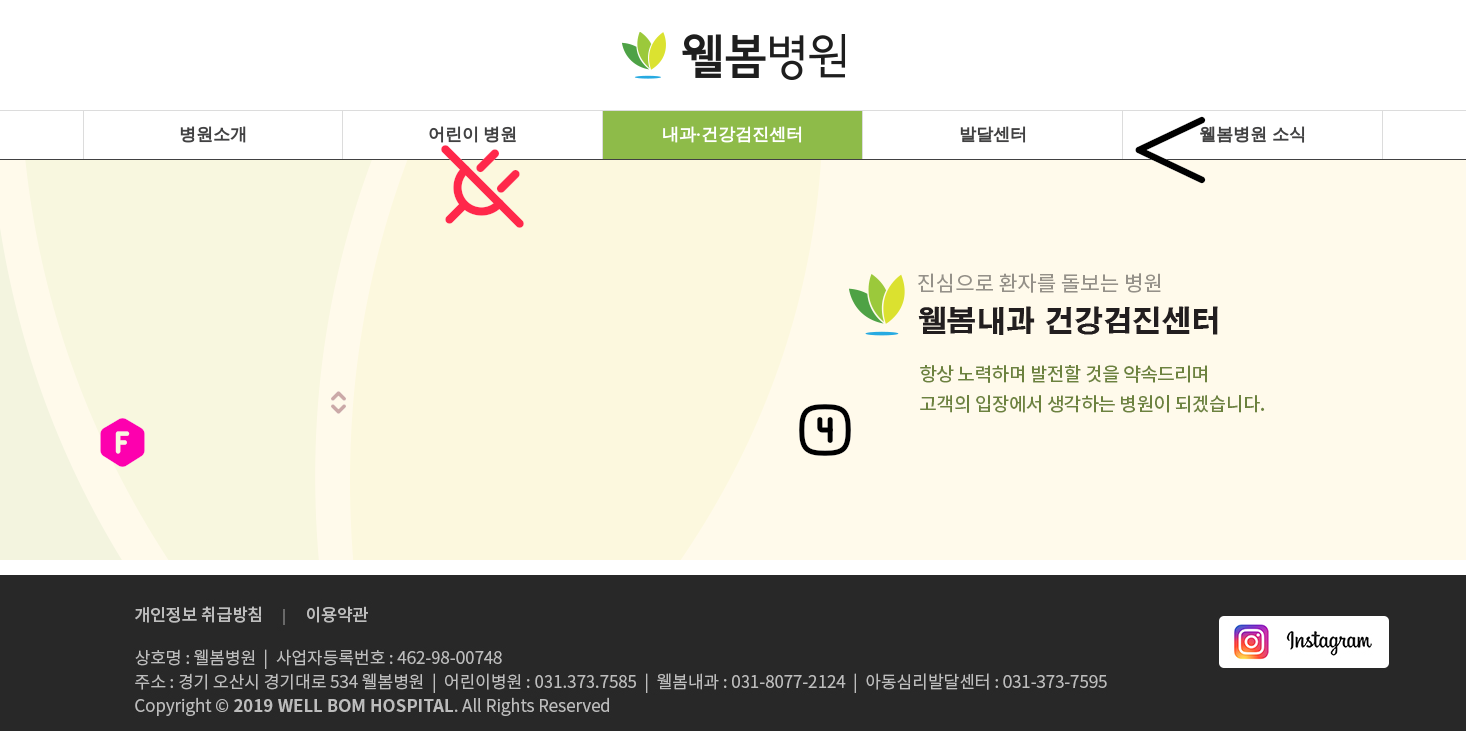  What do you see at coordinates (1172, 150) in the screenshot?
I see `navigate back to previous screen` at bounding box center [1172, 150].